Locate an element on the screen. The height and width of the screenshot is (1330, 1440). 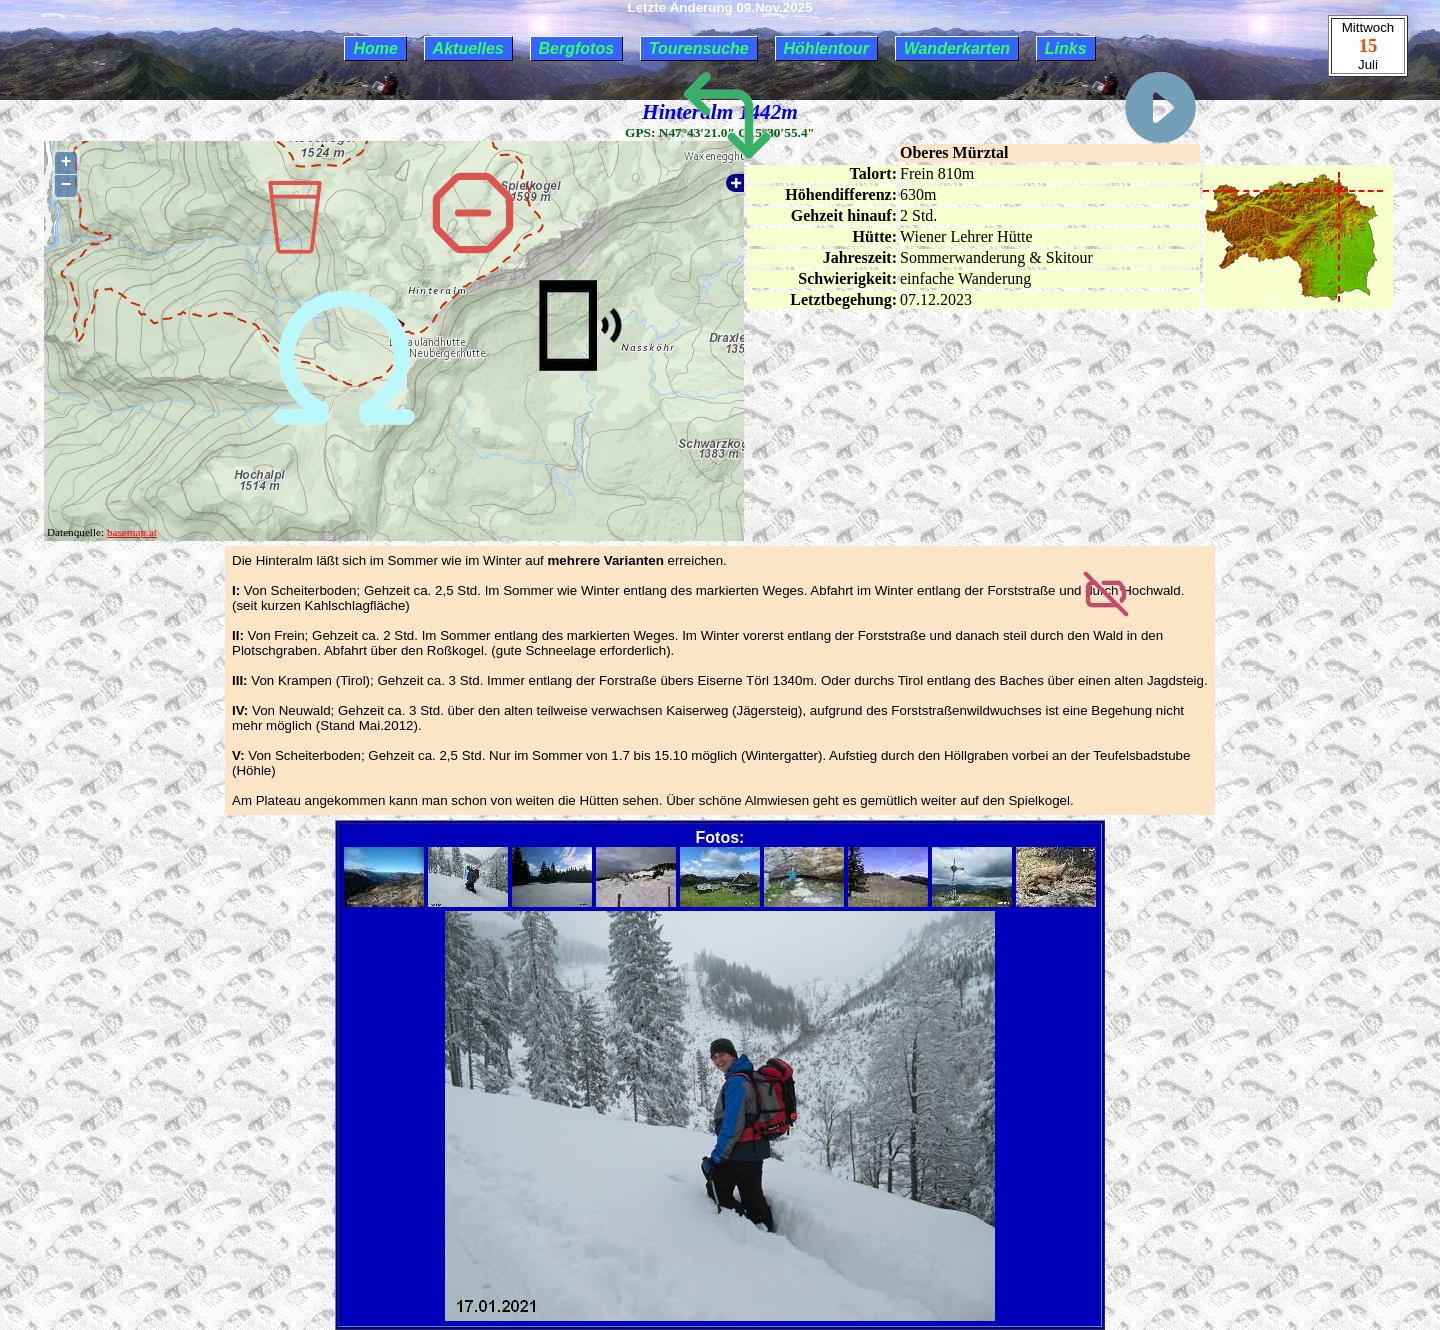
remove or delete an item is located at coordinates (473, 213).